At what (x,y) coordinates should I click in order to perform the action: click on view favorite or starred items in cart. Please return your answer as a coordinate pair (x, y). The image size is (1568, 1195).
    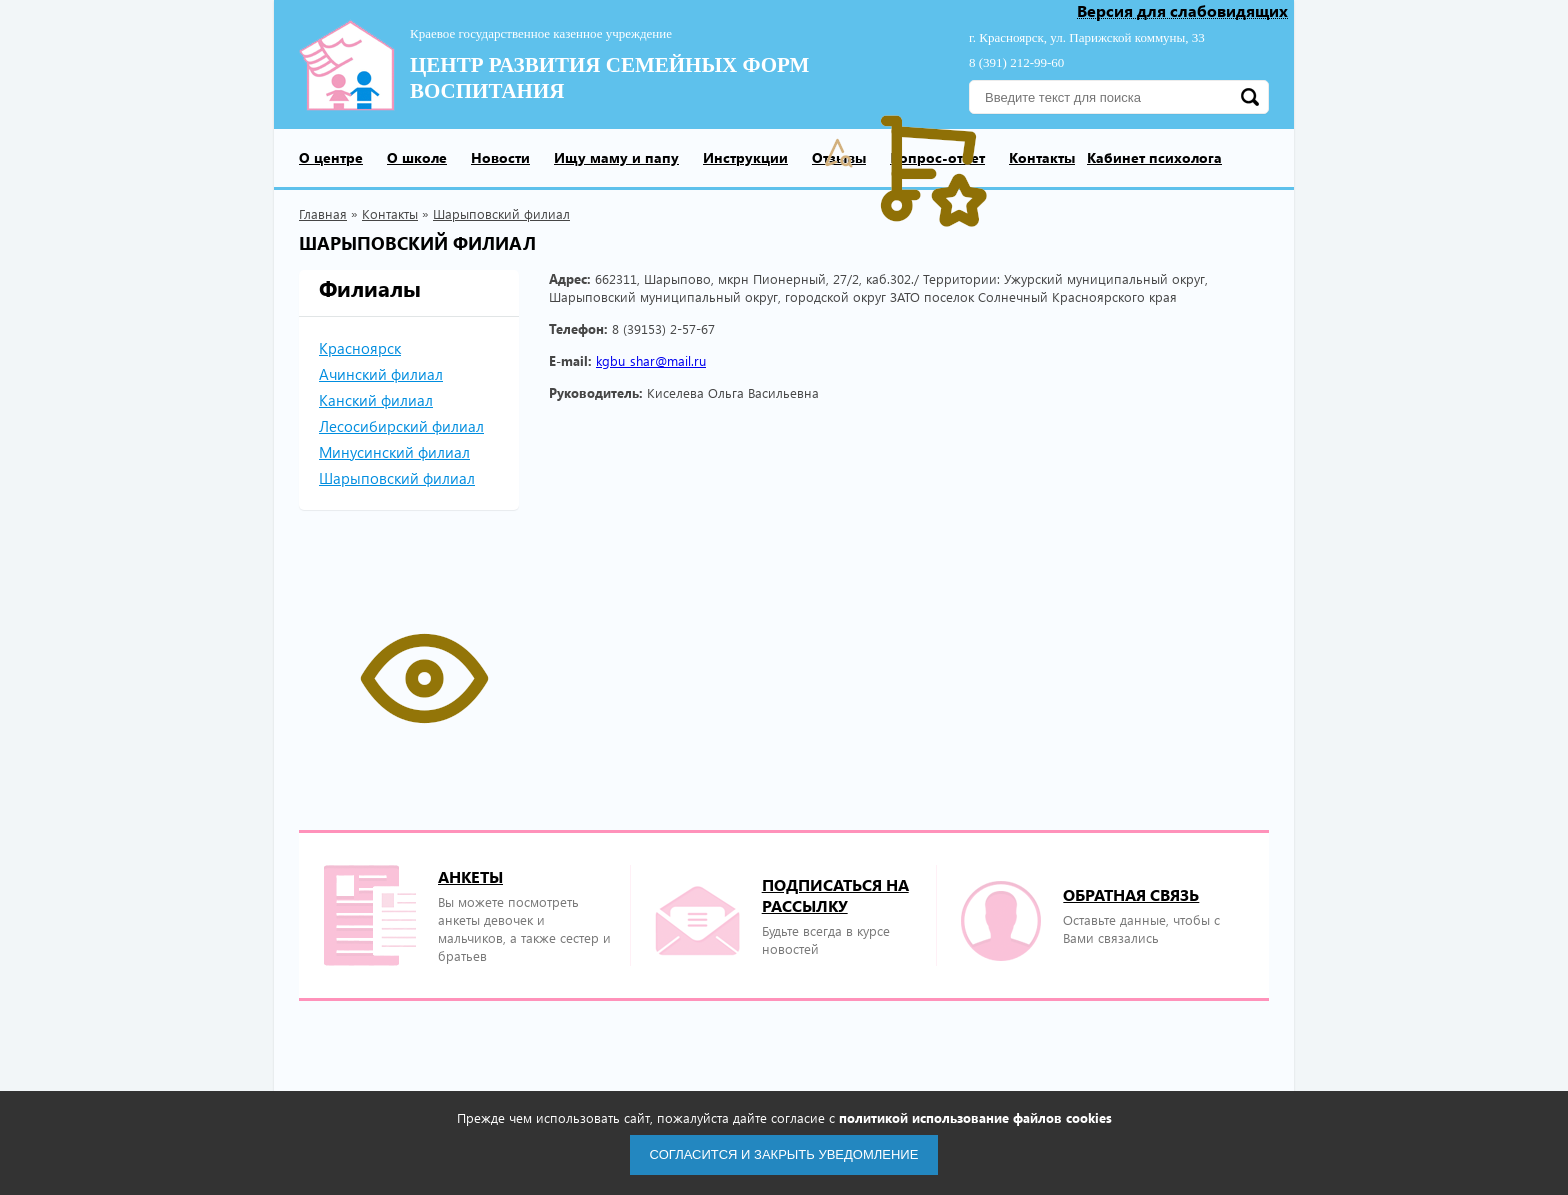
    Looking at the image, I should click on (928, 168).